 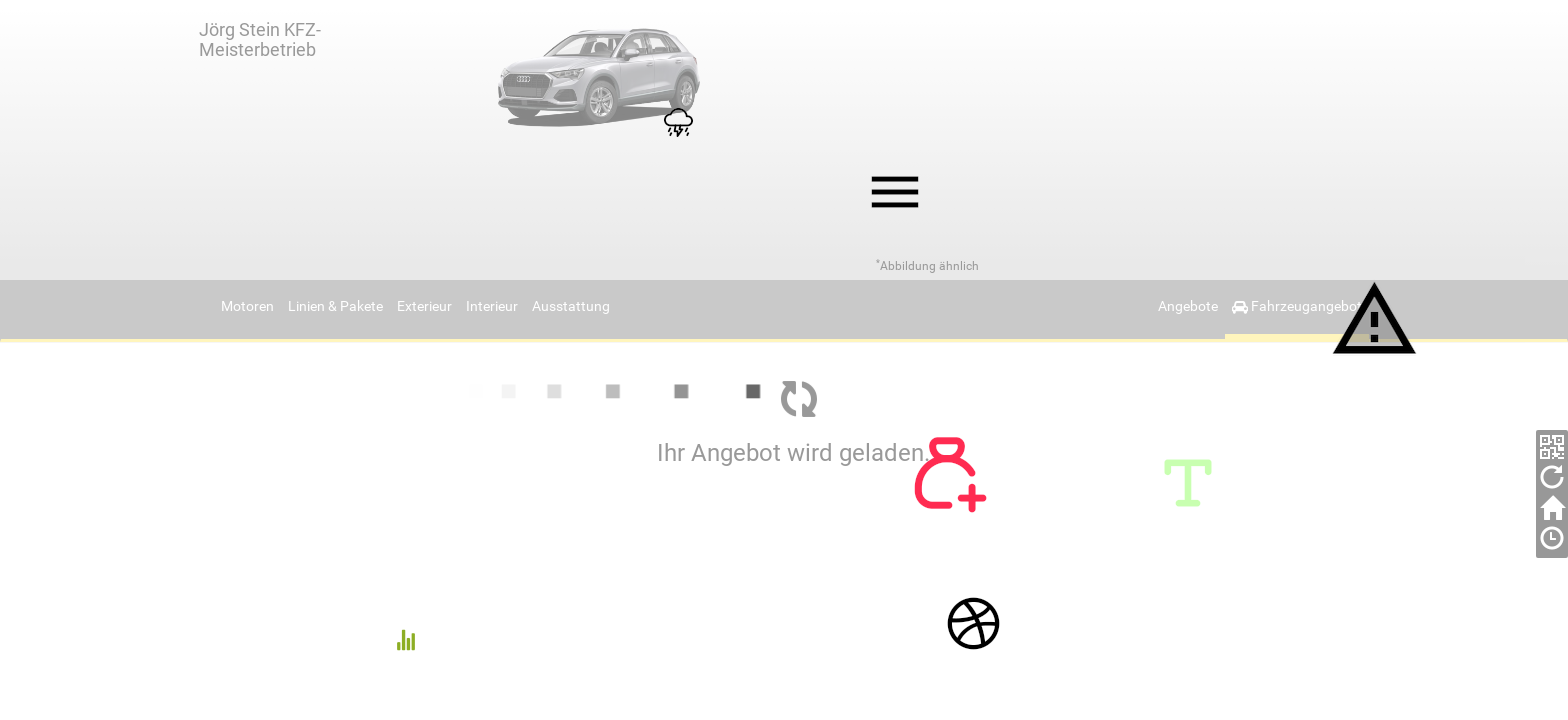 I want to click on indicates a warning or potential issue, so click(x=1374, y=319).